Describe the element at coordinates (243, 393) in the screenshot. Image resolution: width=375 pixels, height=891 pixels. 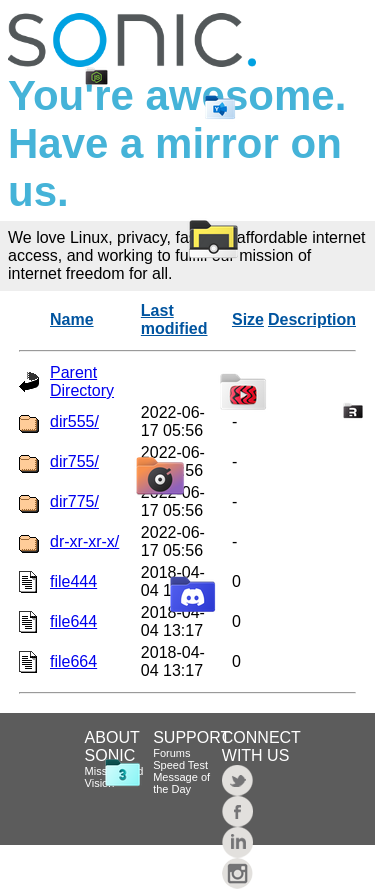
I see `open PewDiePie YouTube channel folder` at that location.